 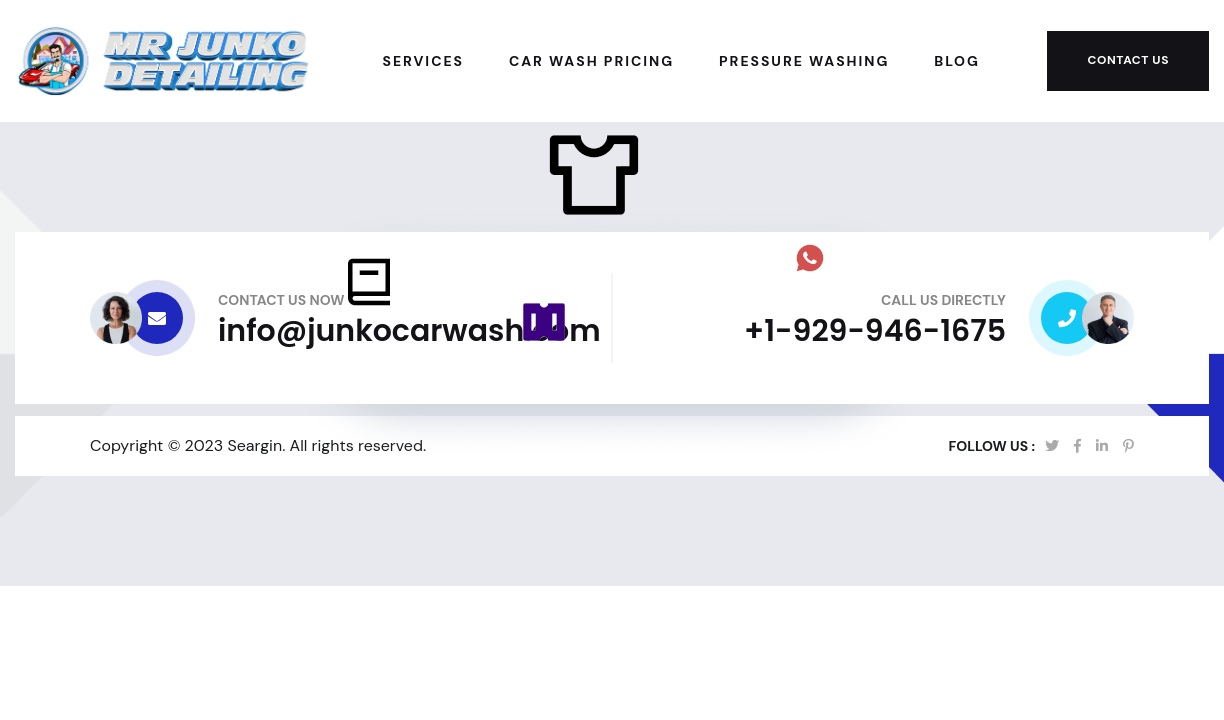 What do you see at coordinates (810, 258) in the screenshot?
I see `open WhatsApp messaging app` at bounding box center [810, 258].